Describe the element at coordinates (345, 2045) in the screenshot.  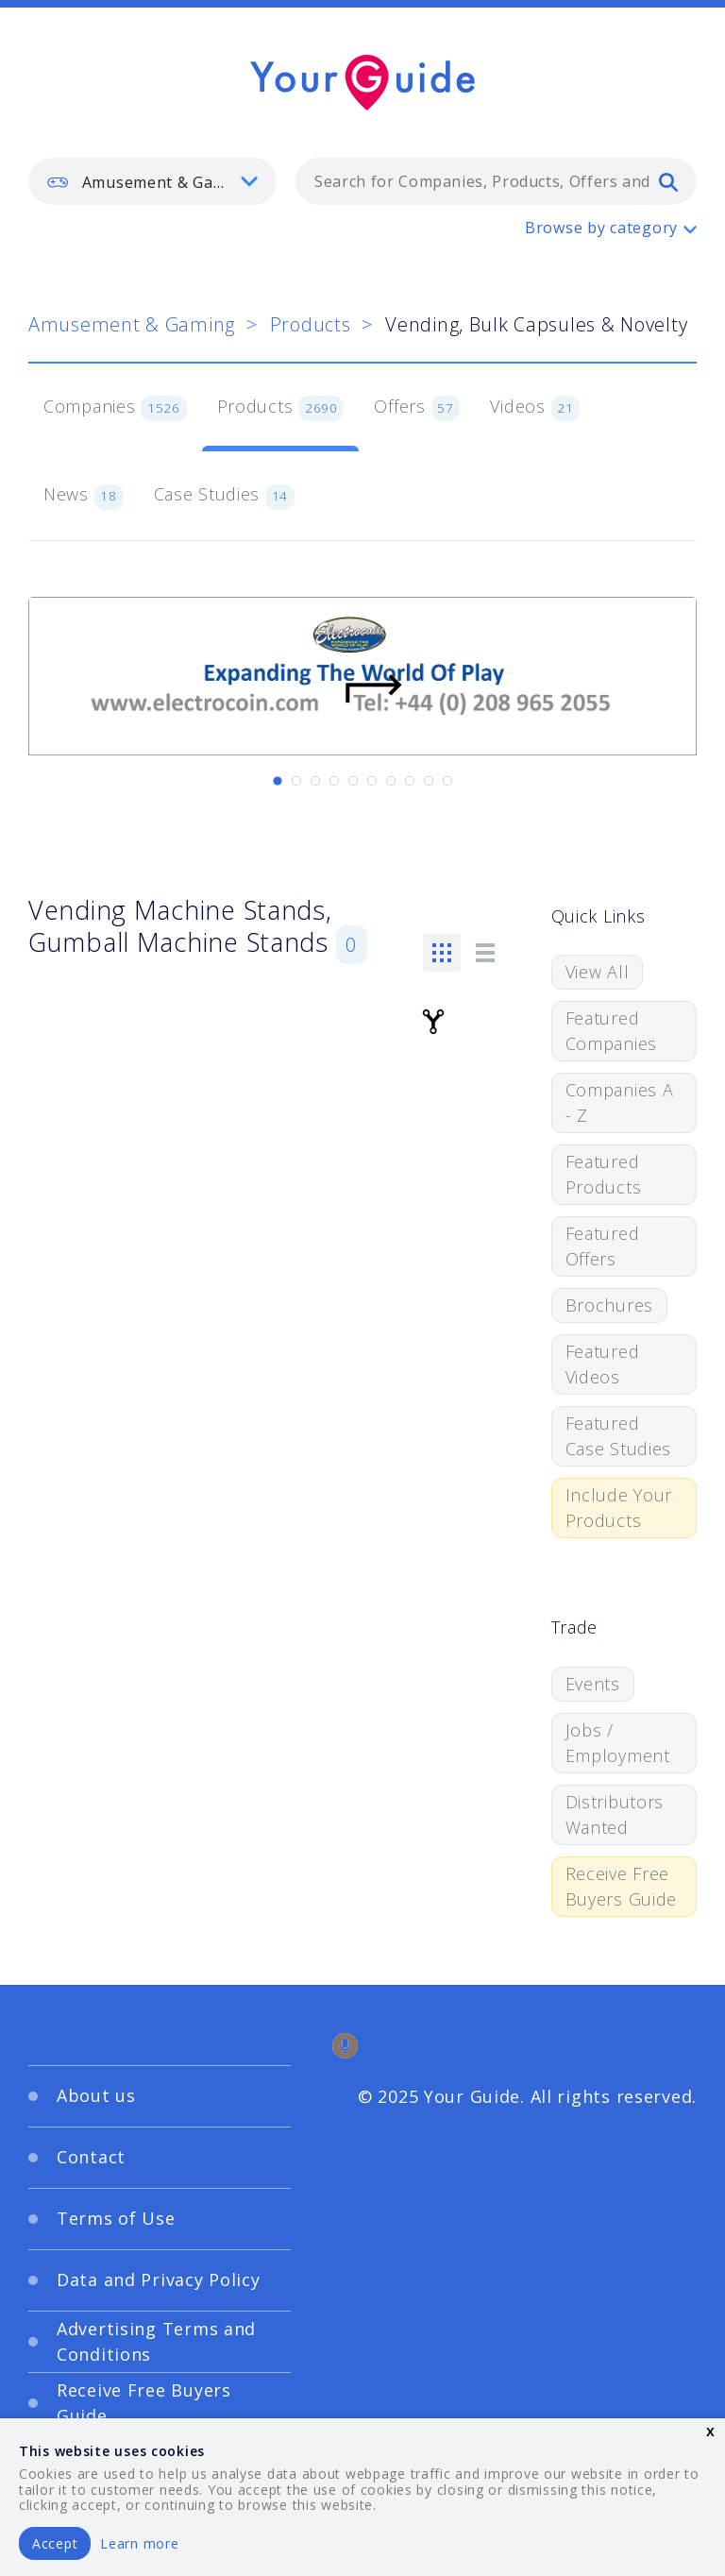
I see `tap to start voice recording` at that location.